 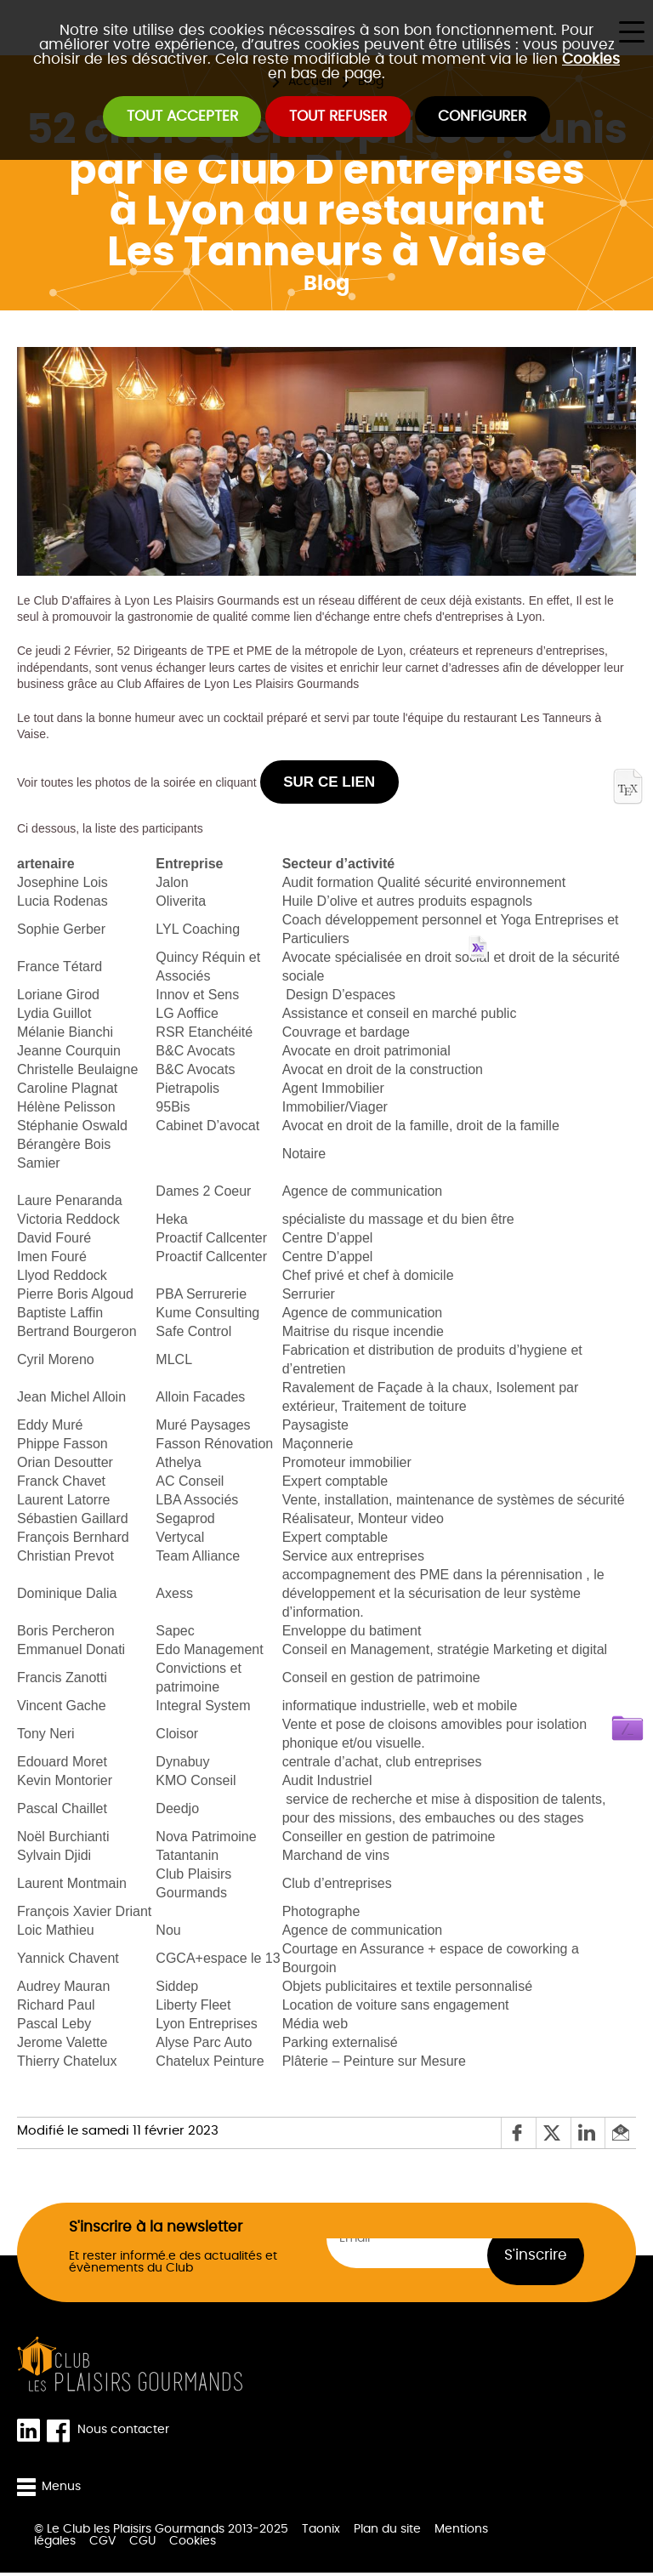 I want to click on access the root directory, so click(x=627, y=1728).